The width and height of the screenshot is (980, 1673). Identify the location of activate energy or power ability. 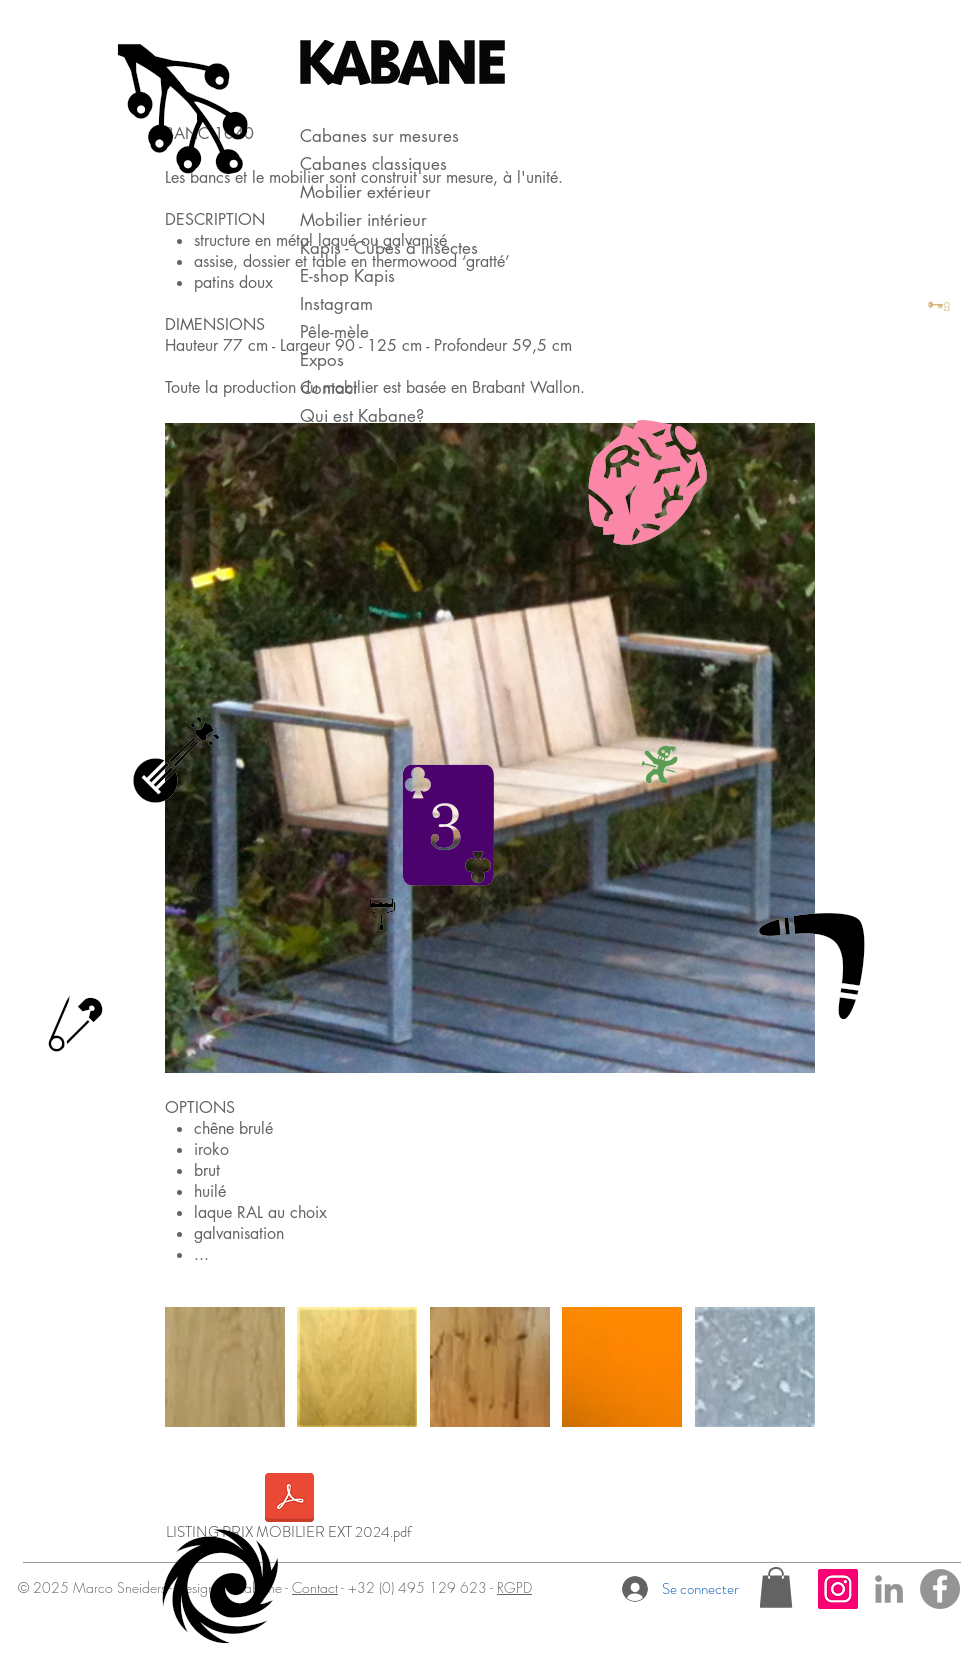
(219, 1585).